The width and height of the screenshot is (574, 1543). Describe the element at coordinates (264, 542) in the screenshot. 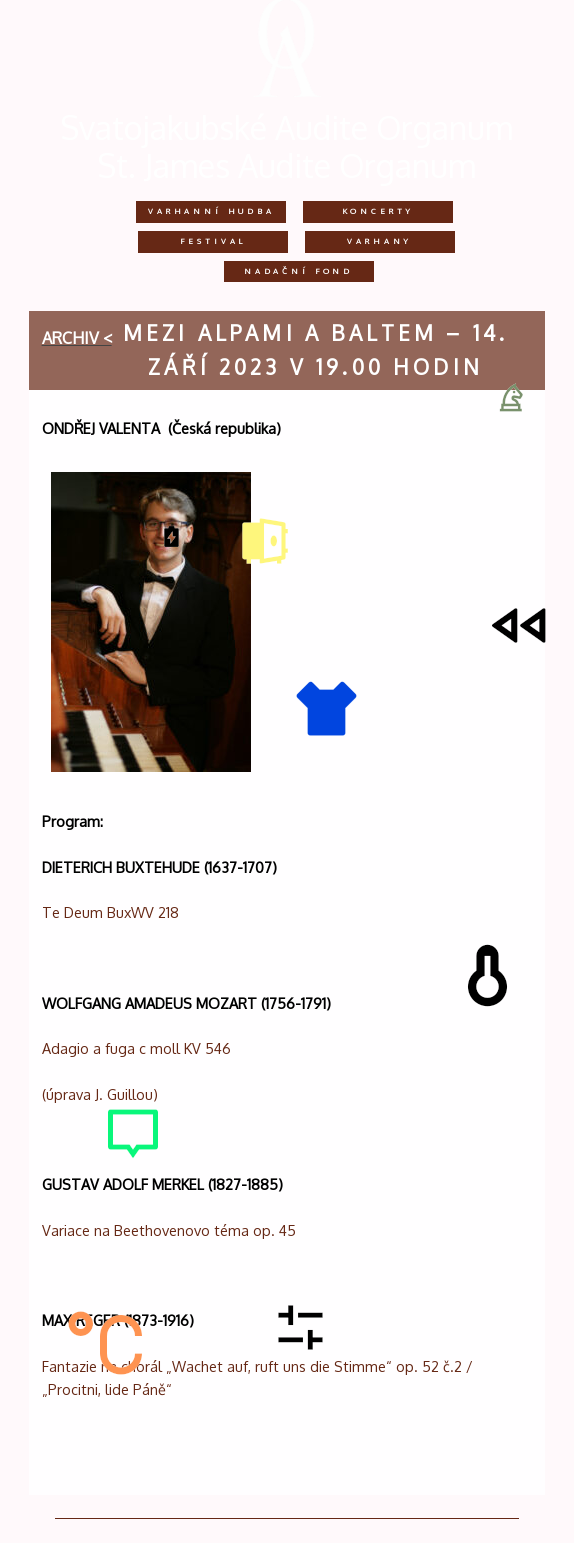

I see `access secure storage or vault` at that location.